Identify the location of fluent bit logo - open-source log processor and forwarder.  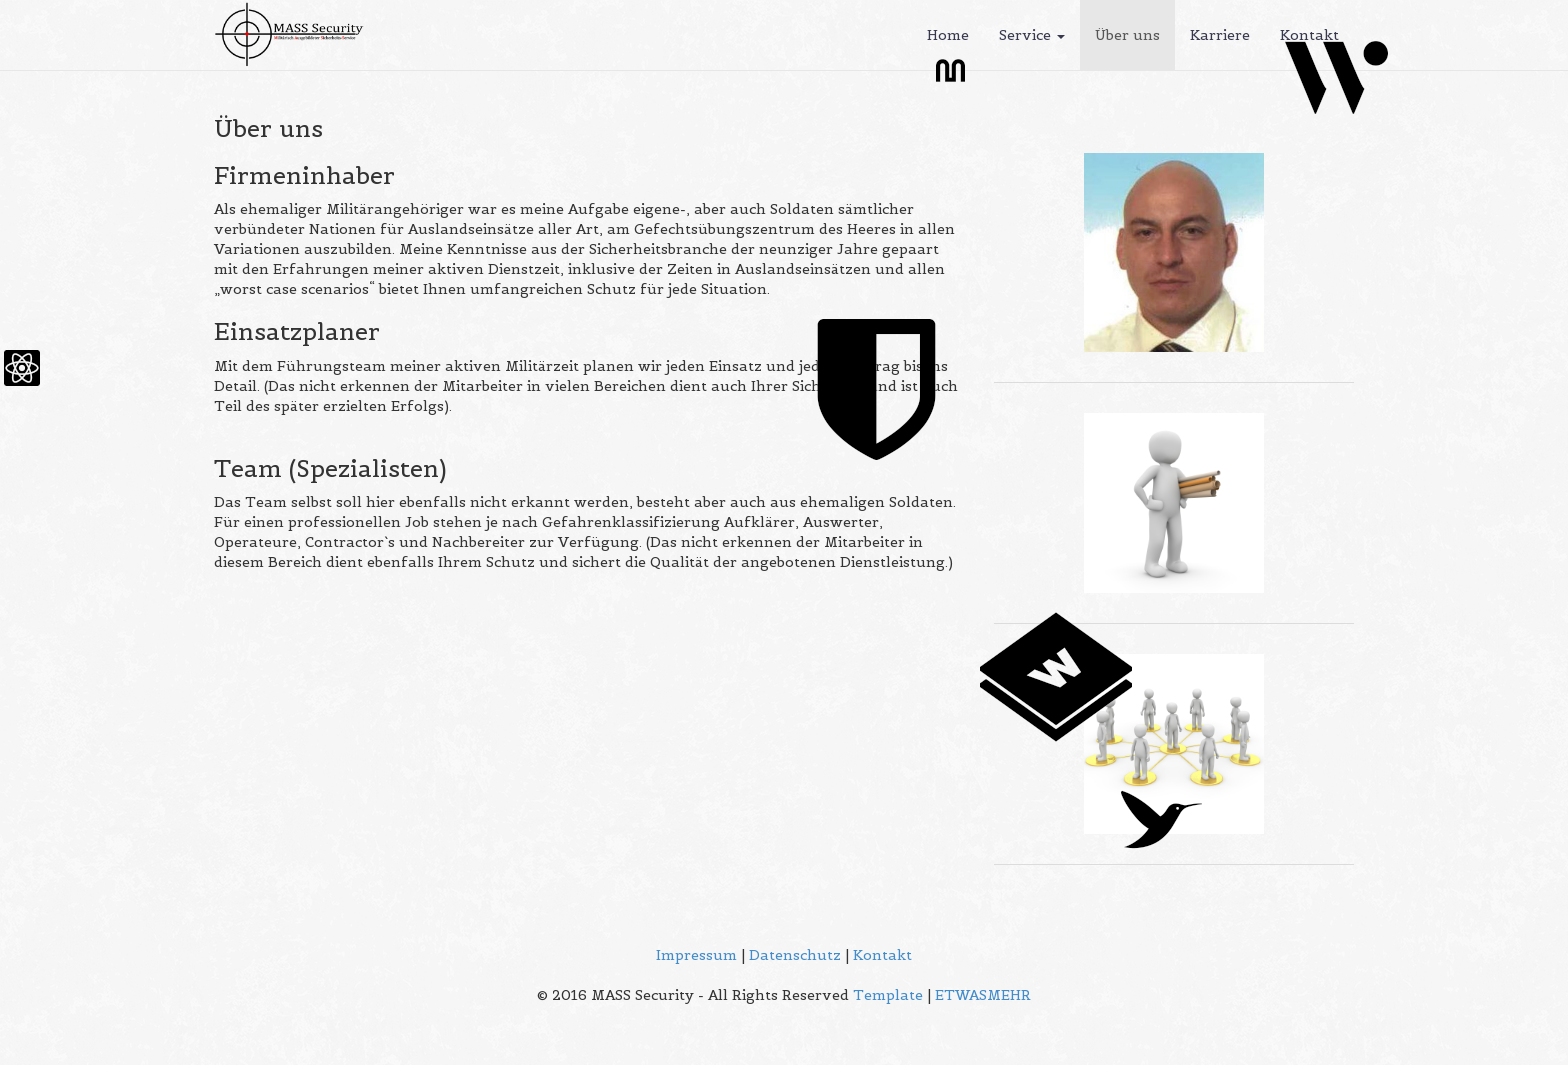
(1161, 819).